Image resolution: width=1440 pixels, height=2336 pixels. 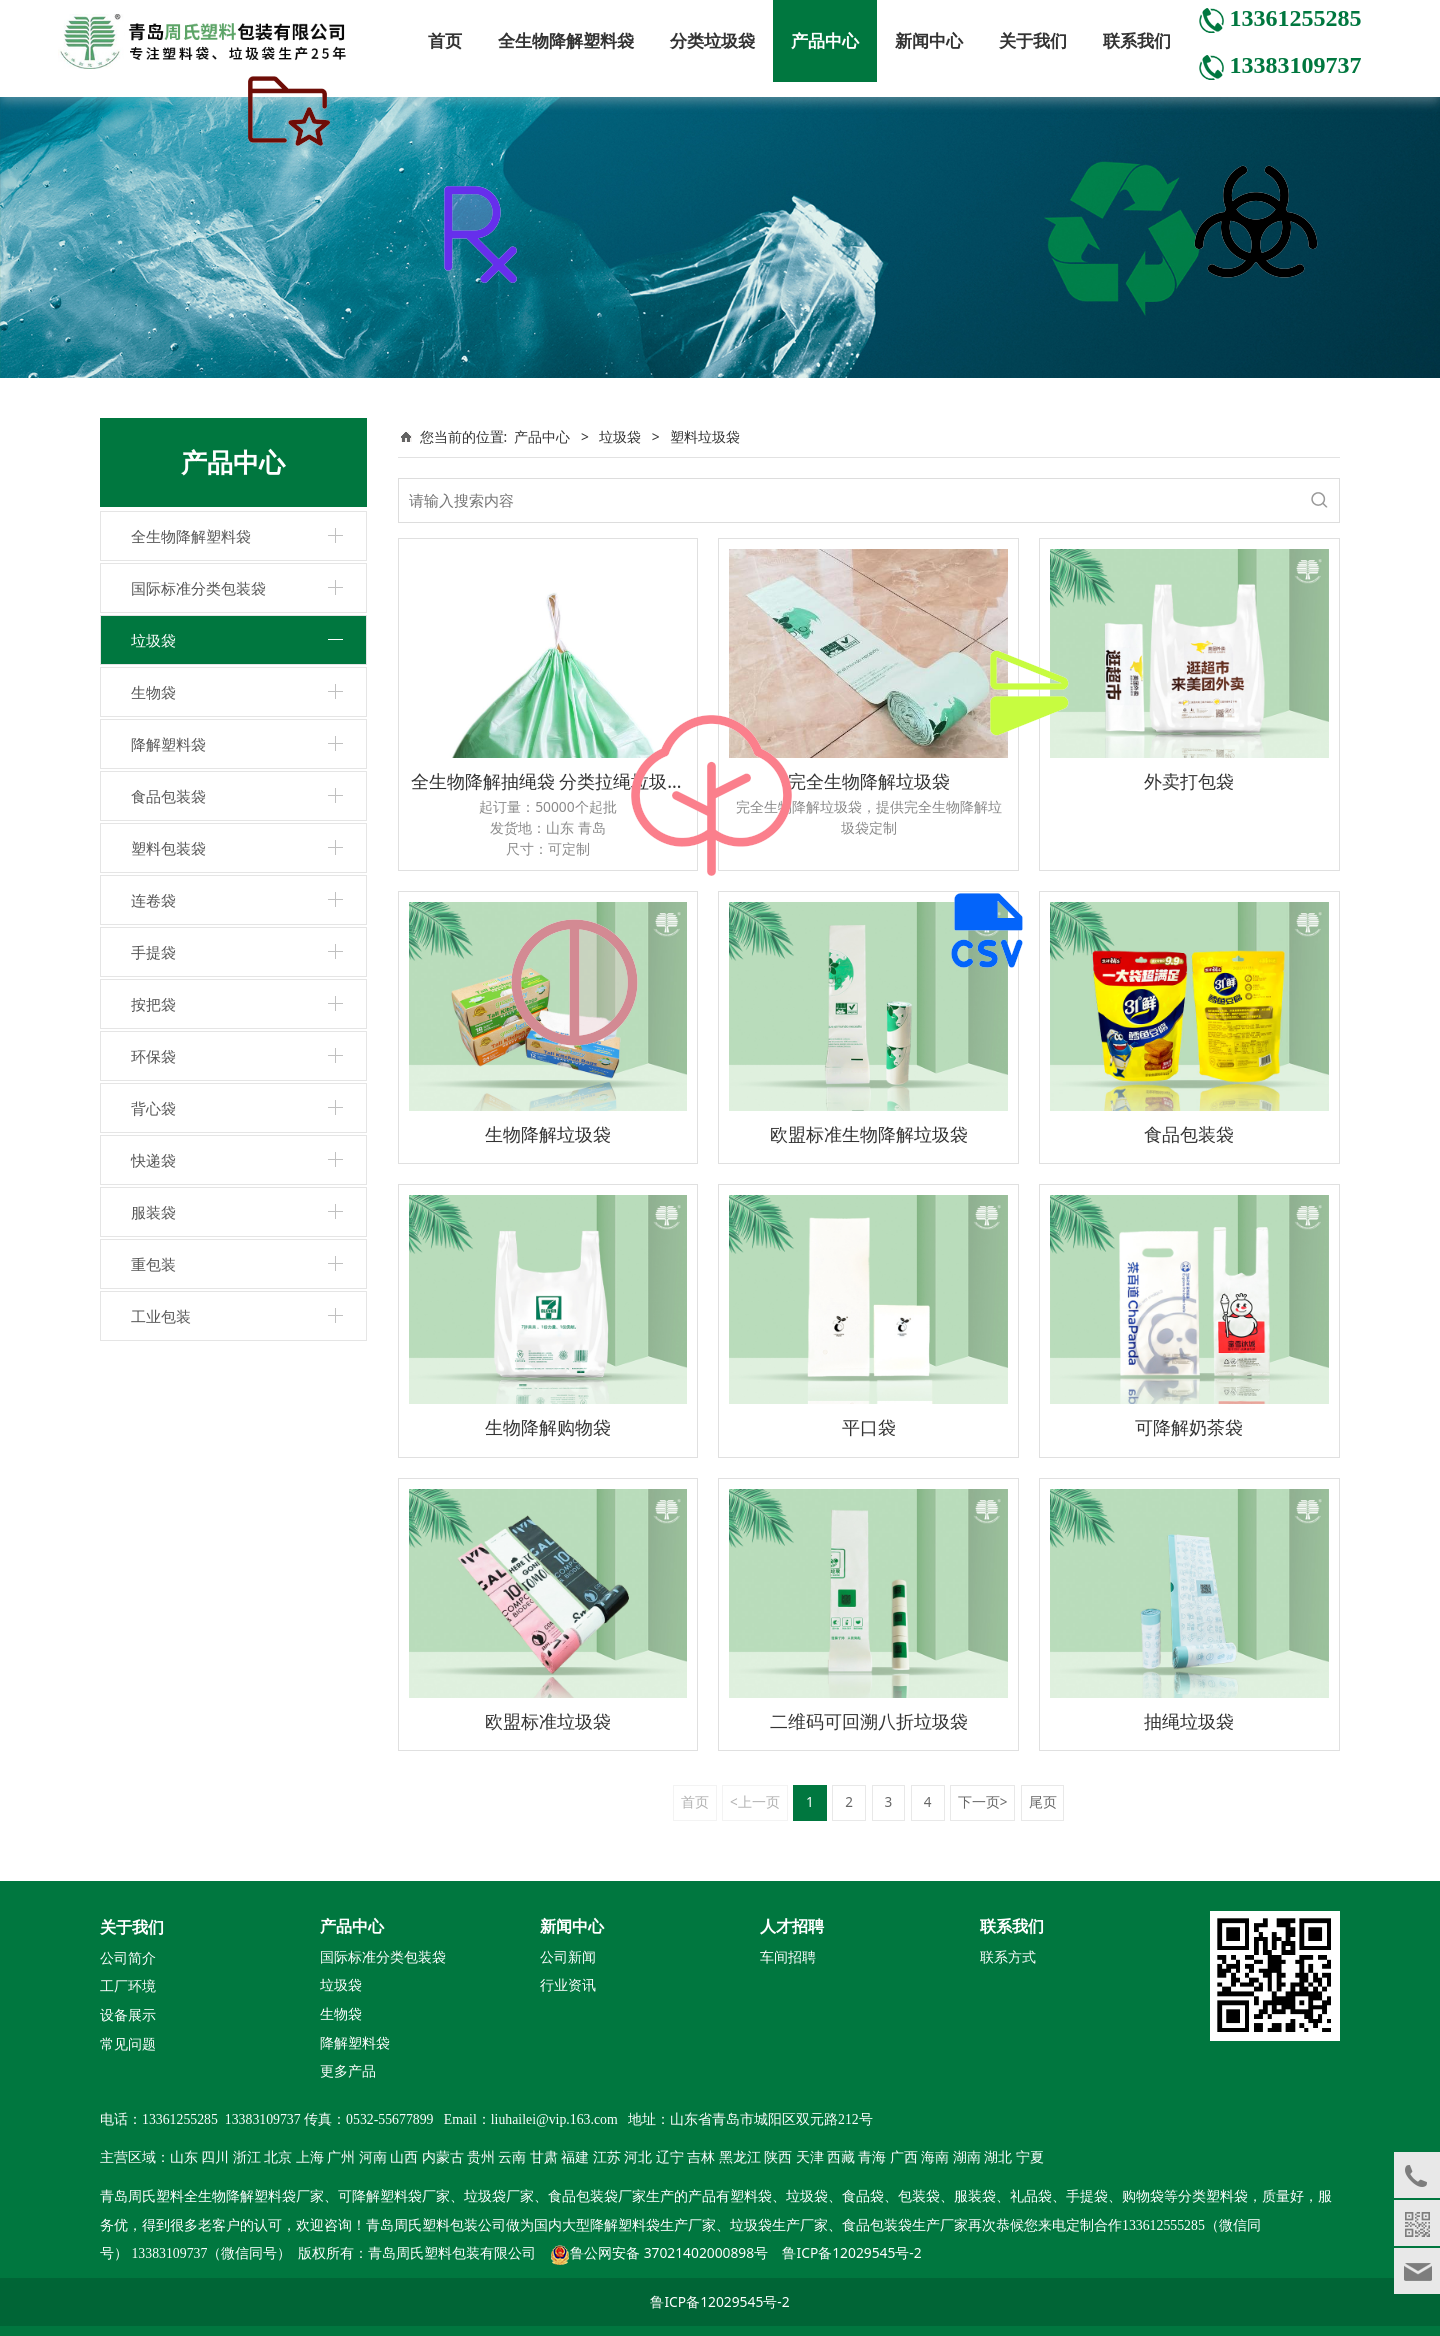 What do you see at coordinates (476, 234) in the screenshot?
I see `view prescription details` at bounding box center [476, 234].